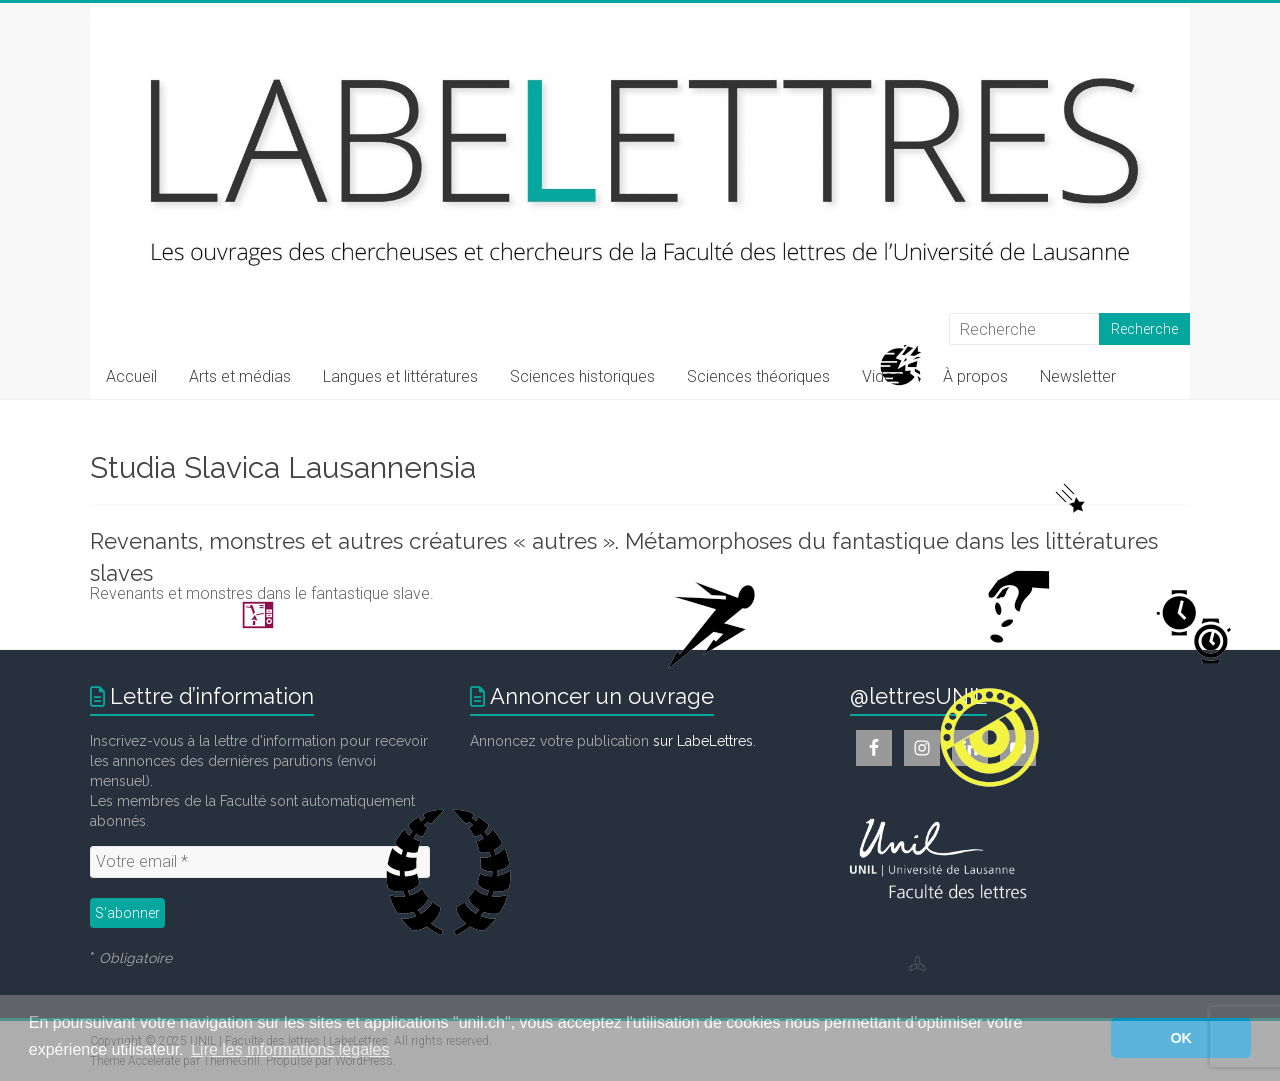 The image size is (1280, 1081). I want to click on celtic or trinity knot symbol, so click(917, 962).